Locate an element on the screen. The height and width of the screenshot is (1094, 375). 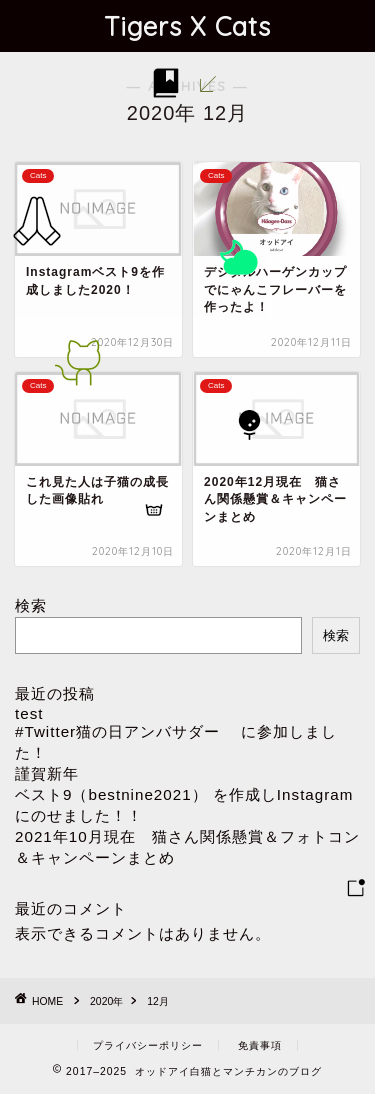
indicates nighttime or evening weather conditions is located at coordinates (238, 259).